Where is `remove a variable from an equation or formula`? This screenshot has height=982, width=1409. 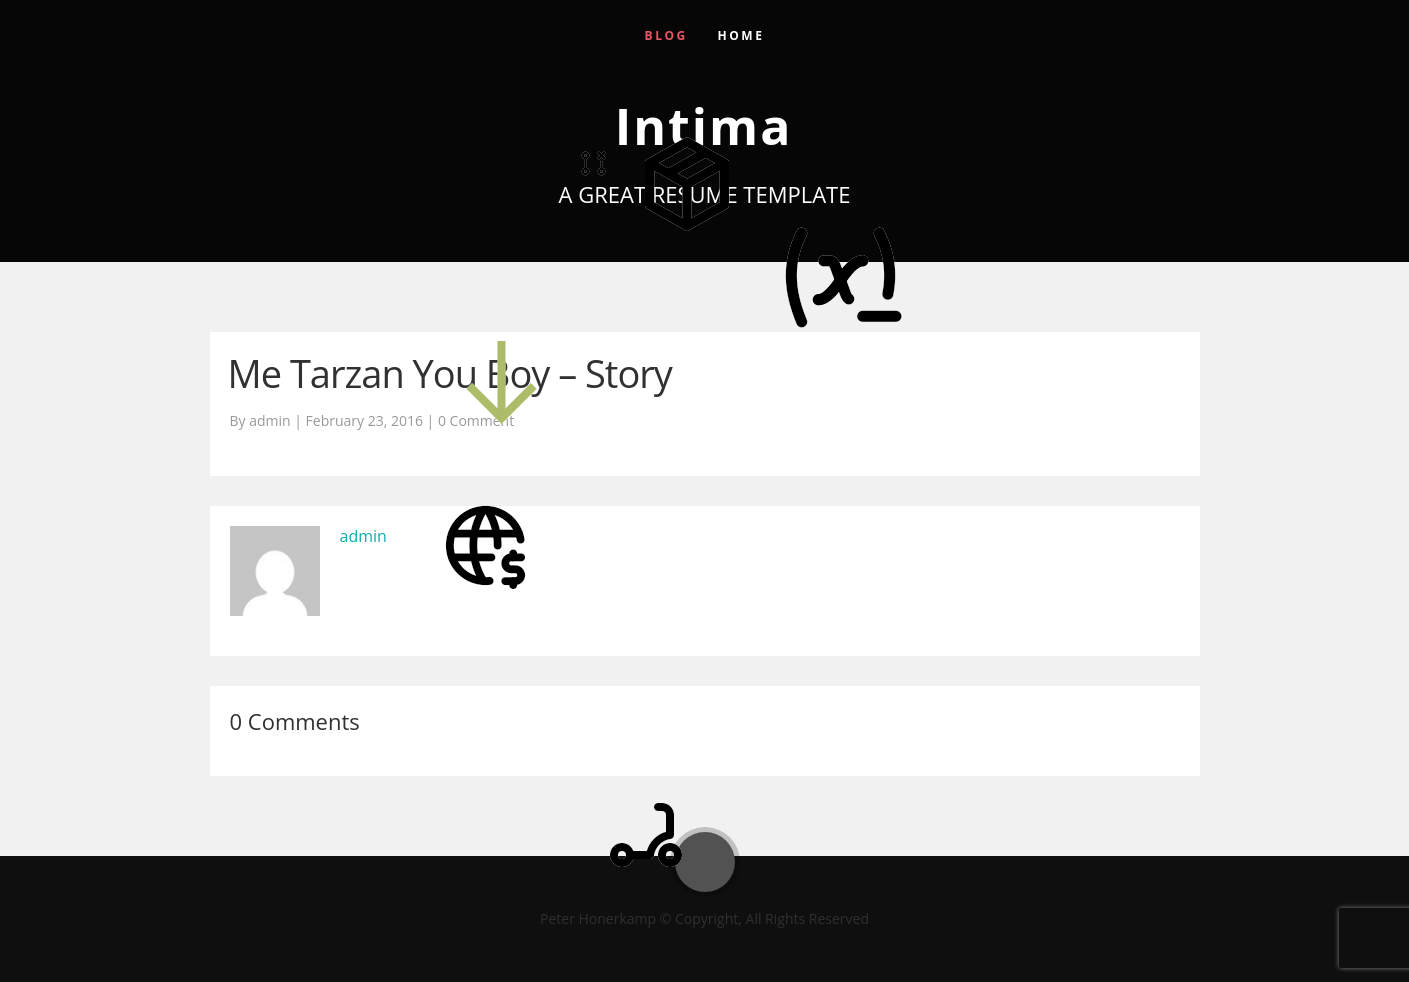 remove a variable from an equation or formula is located at coordinates (840, 277).